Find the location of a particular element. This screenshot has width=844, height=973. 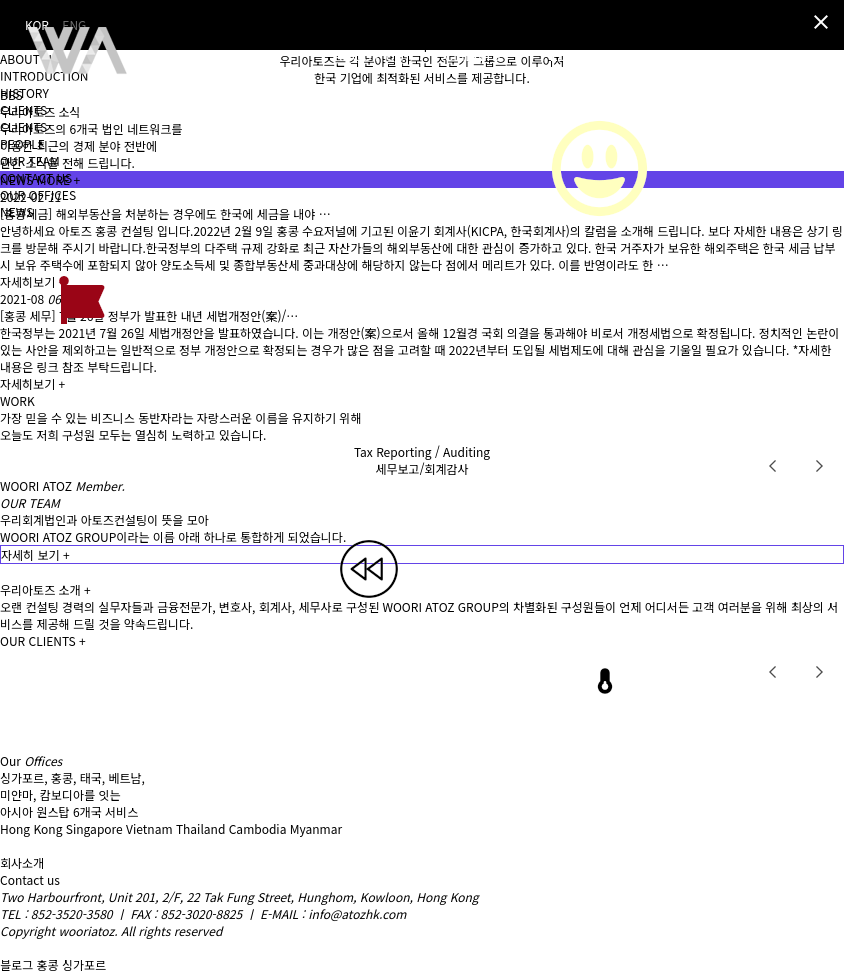

rewind or skip backward in media playback is located at coordinates (369, 569).